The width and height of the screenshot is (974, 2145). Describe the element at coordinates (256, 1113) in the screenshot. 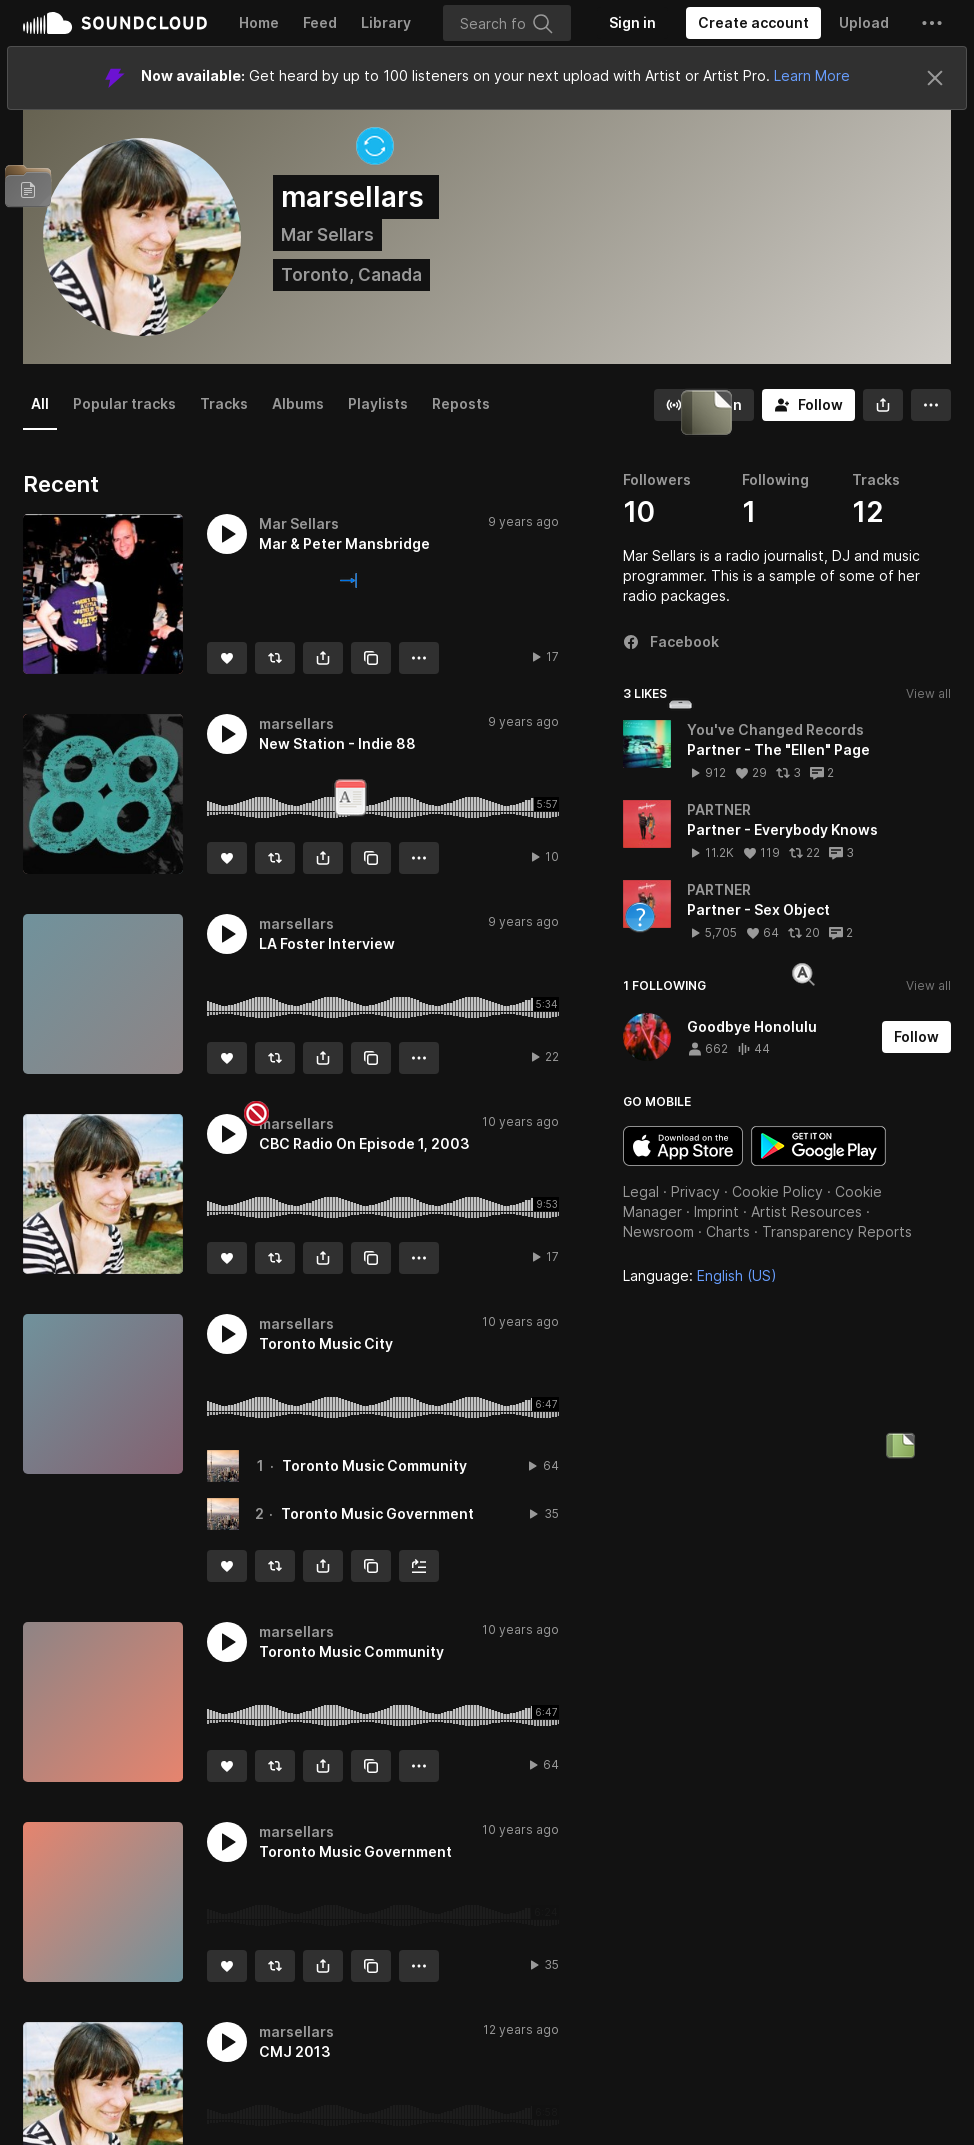

I see `delete selected item` at that location.